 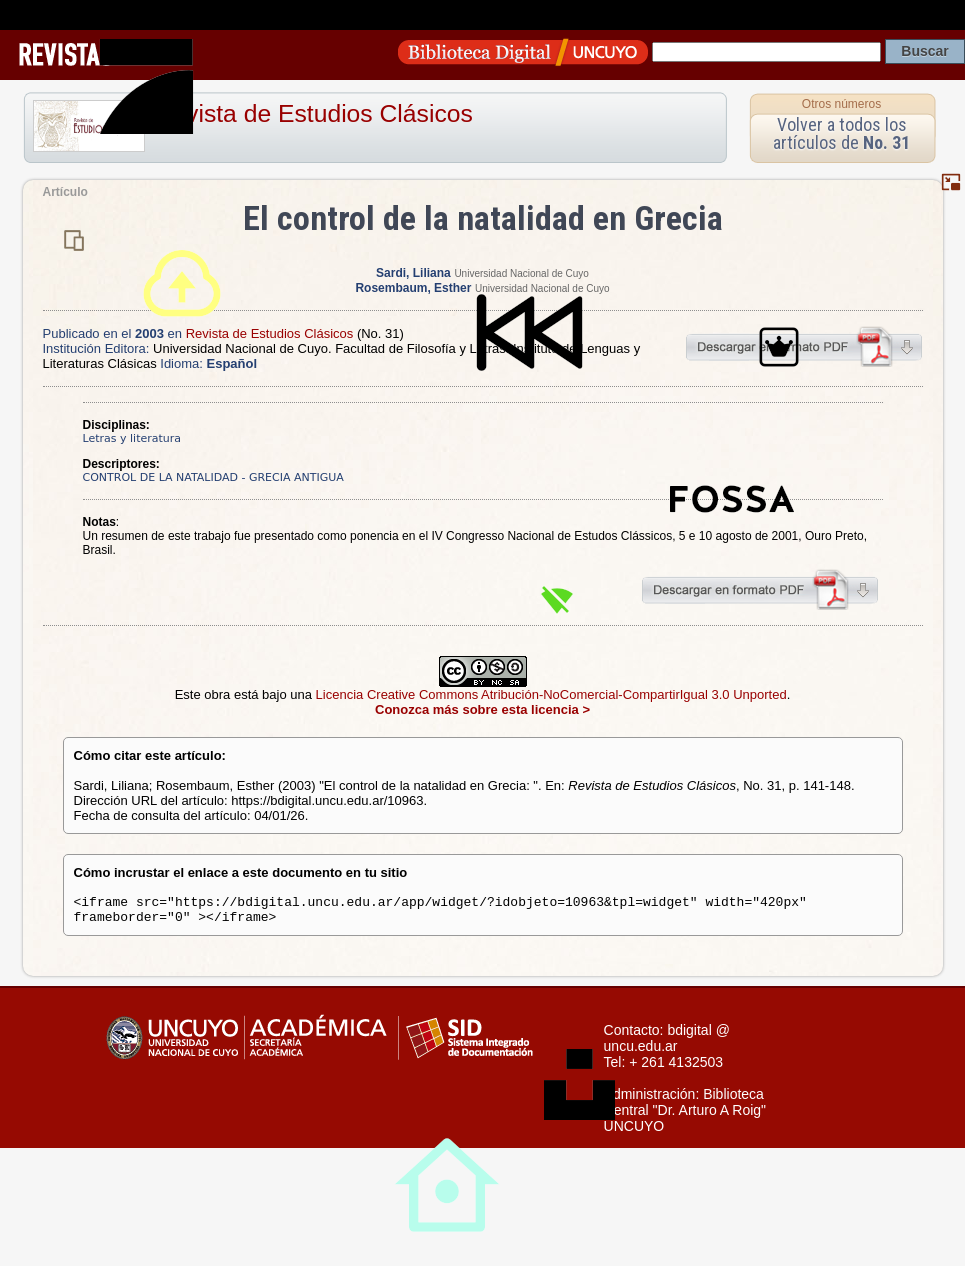 I want to click on open unsplash to browse stock photos, so click(x=579, y=1084).